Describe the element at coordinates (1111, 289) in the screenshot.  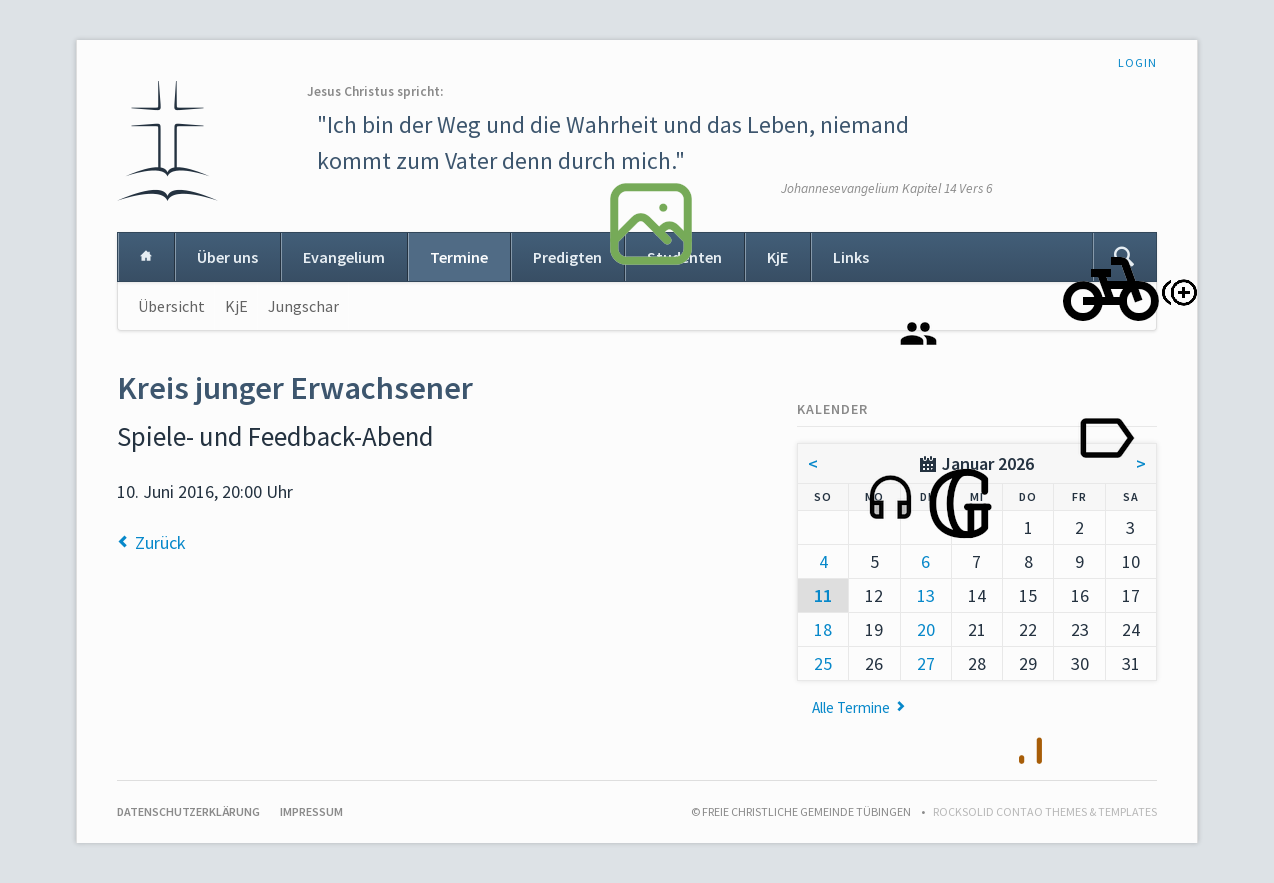
I see `select bicycle as transportation mode` at that location.